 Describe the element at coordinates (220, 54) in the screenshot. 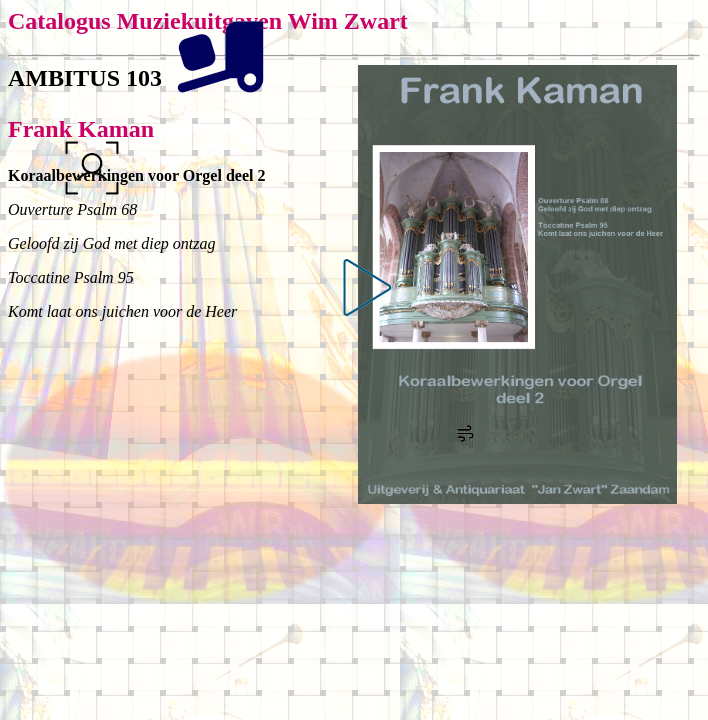

I see `delivery truck unloading a package` at that location.